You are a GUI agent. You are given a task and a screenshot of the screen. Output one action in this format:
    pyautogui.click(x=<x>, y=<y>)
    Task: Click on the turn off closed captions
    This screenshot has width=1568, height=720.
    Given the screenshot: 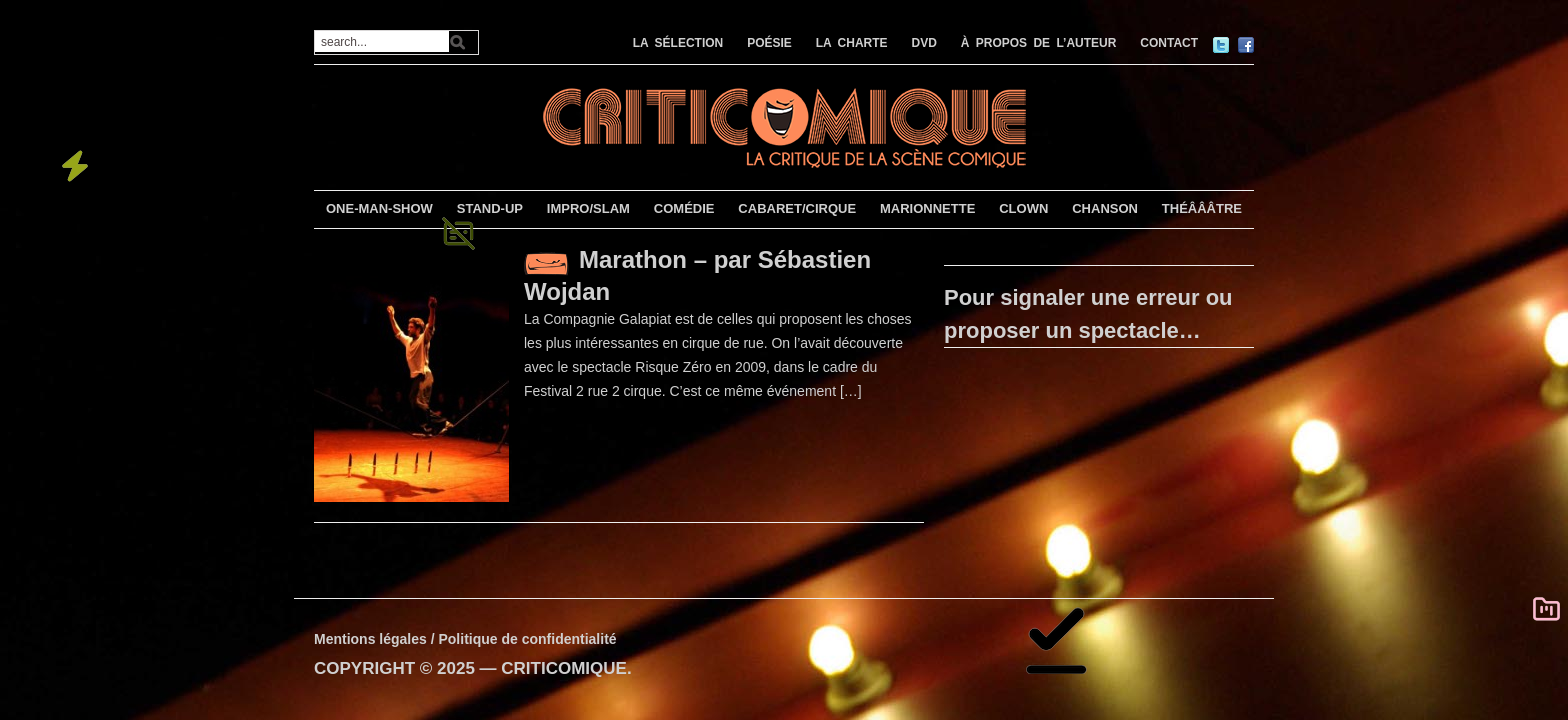 What is the action you would take?
    pyautogui.click(x=458, y=233)
    